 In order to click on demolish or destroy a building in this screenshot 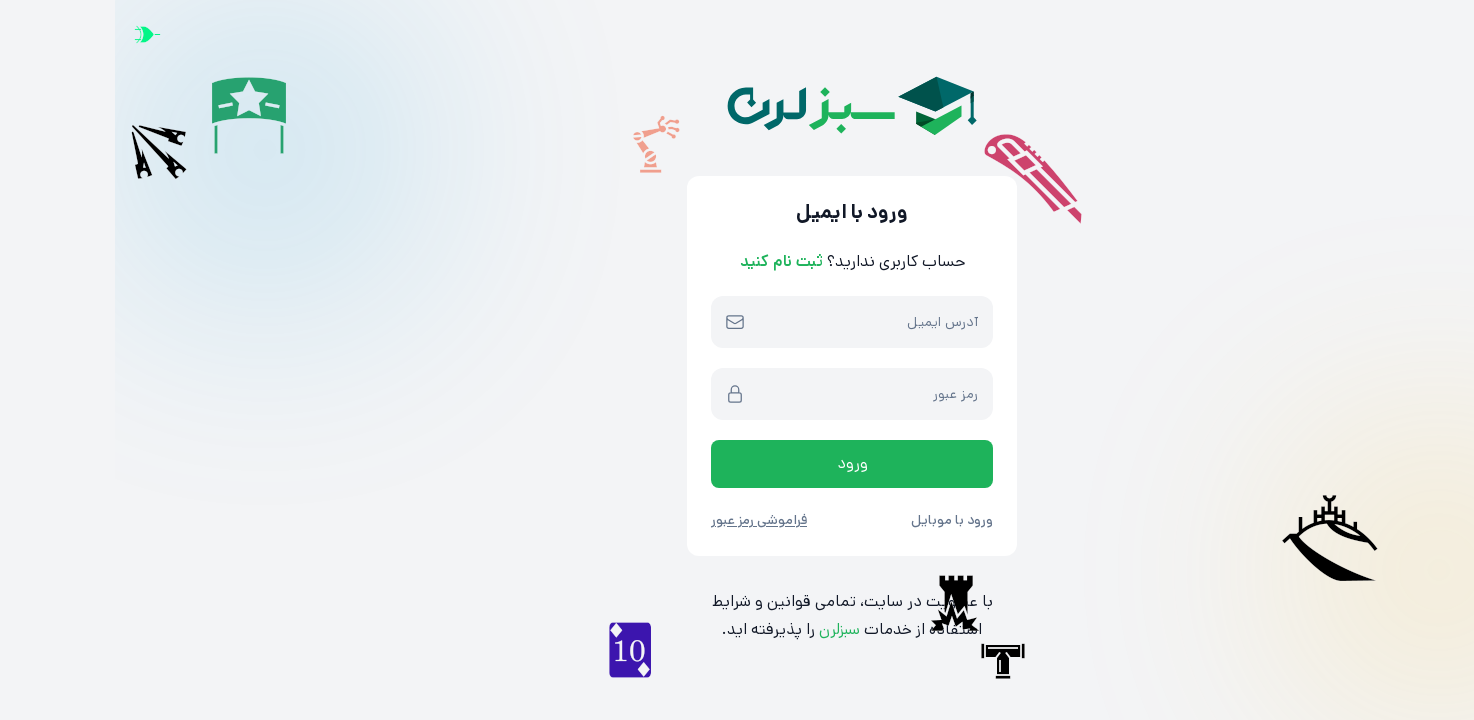, I will do `click(955, 603)`.